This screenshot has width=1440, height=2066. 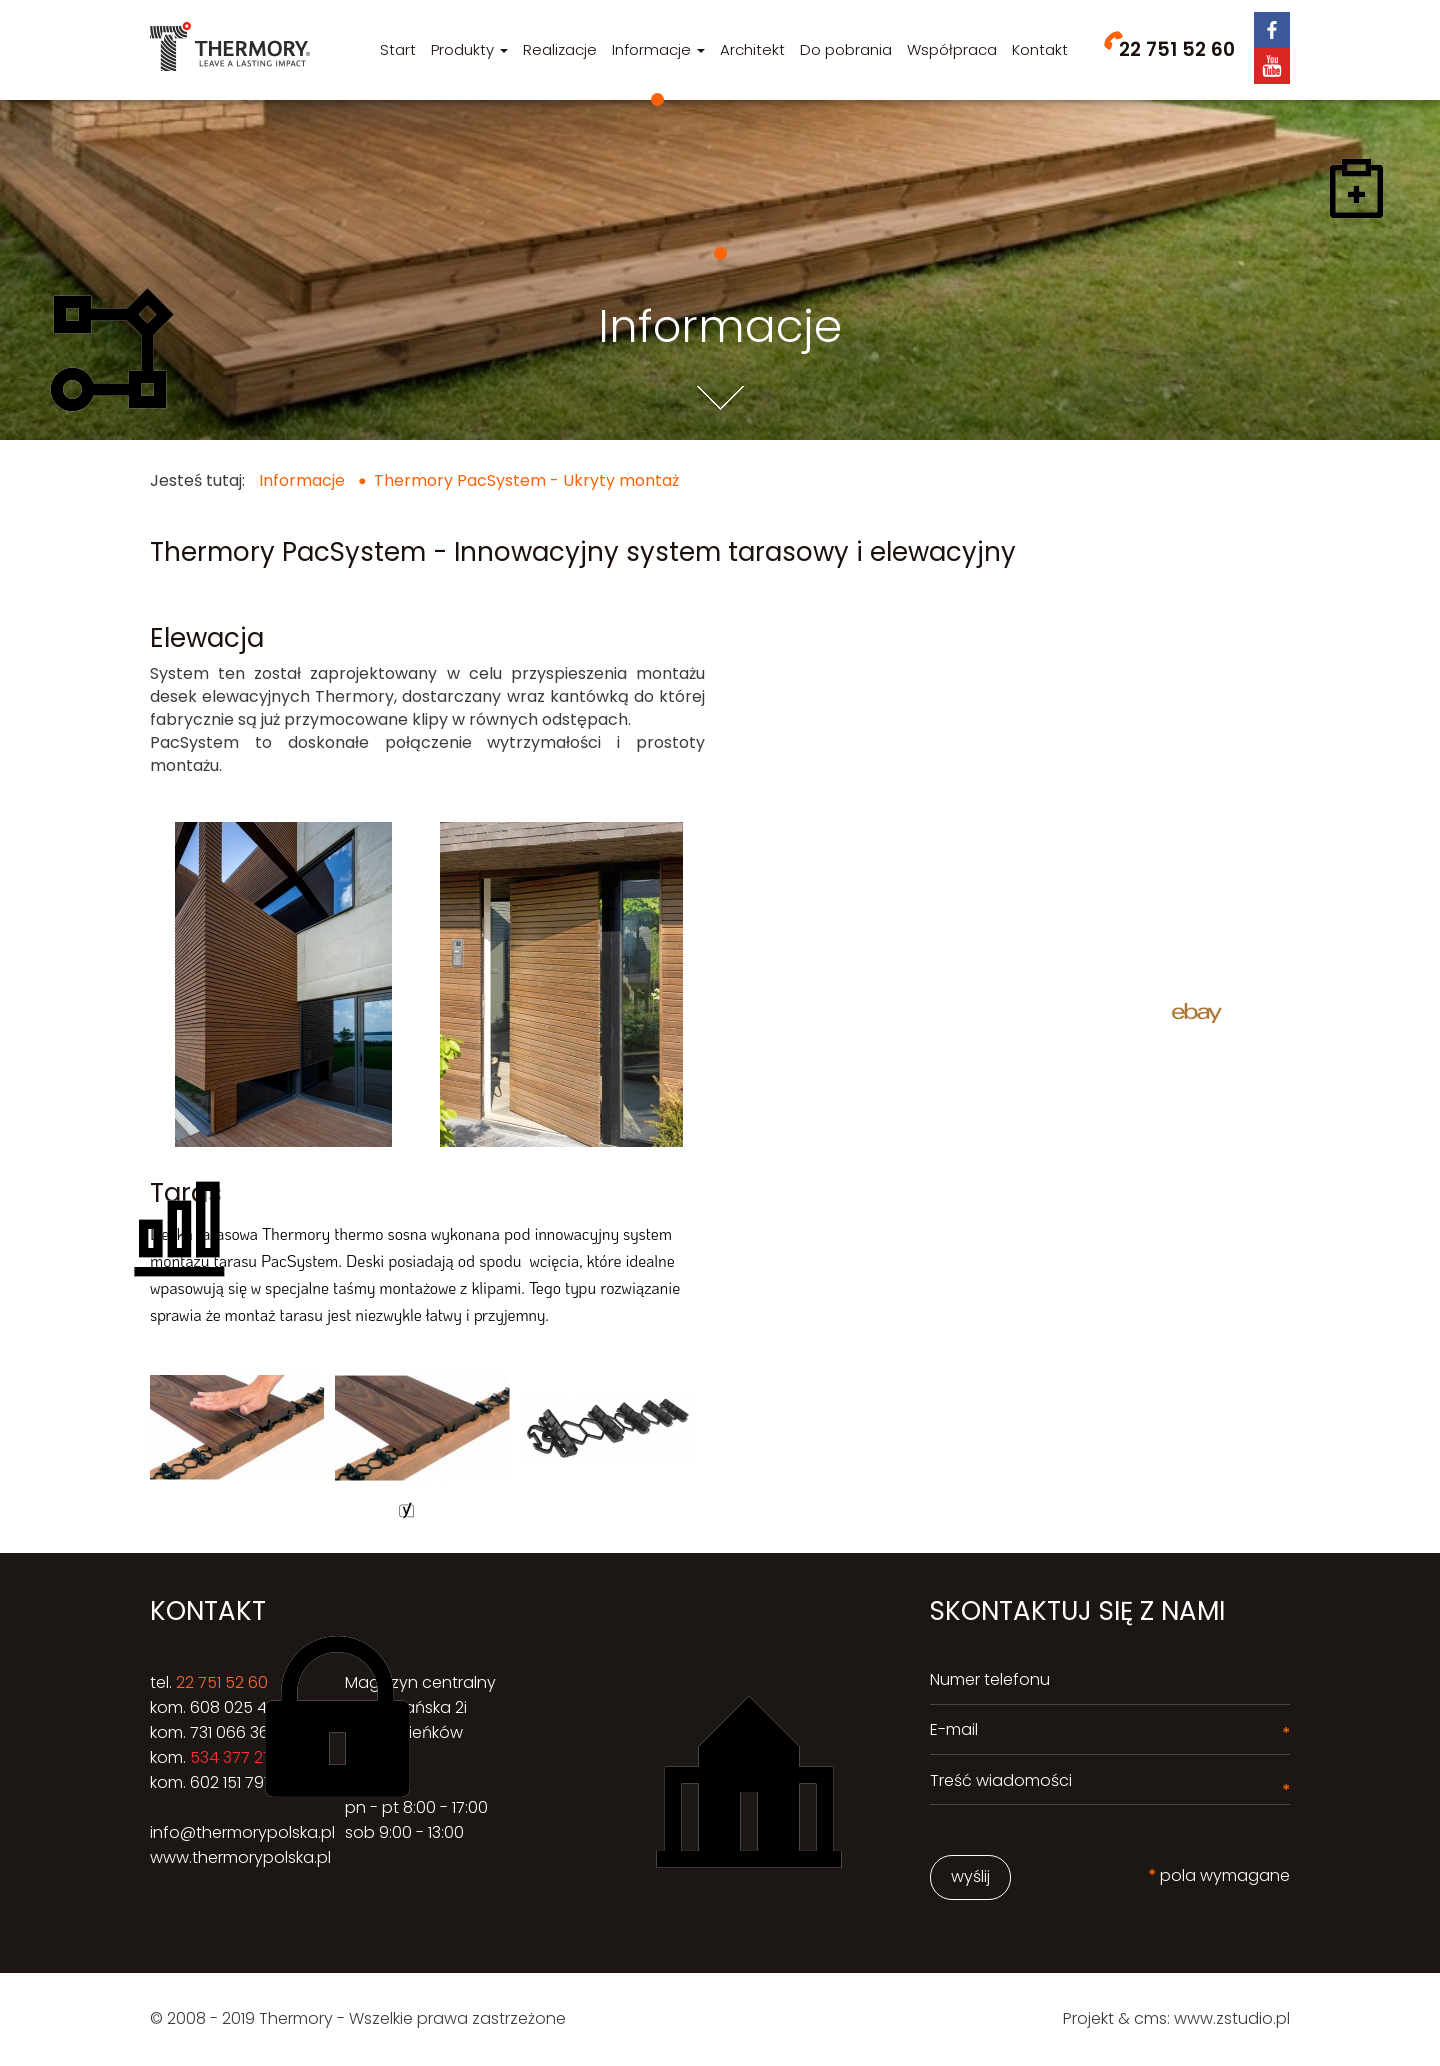 I want to click on create or edit a flowchart, so click(x=110, y=352).